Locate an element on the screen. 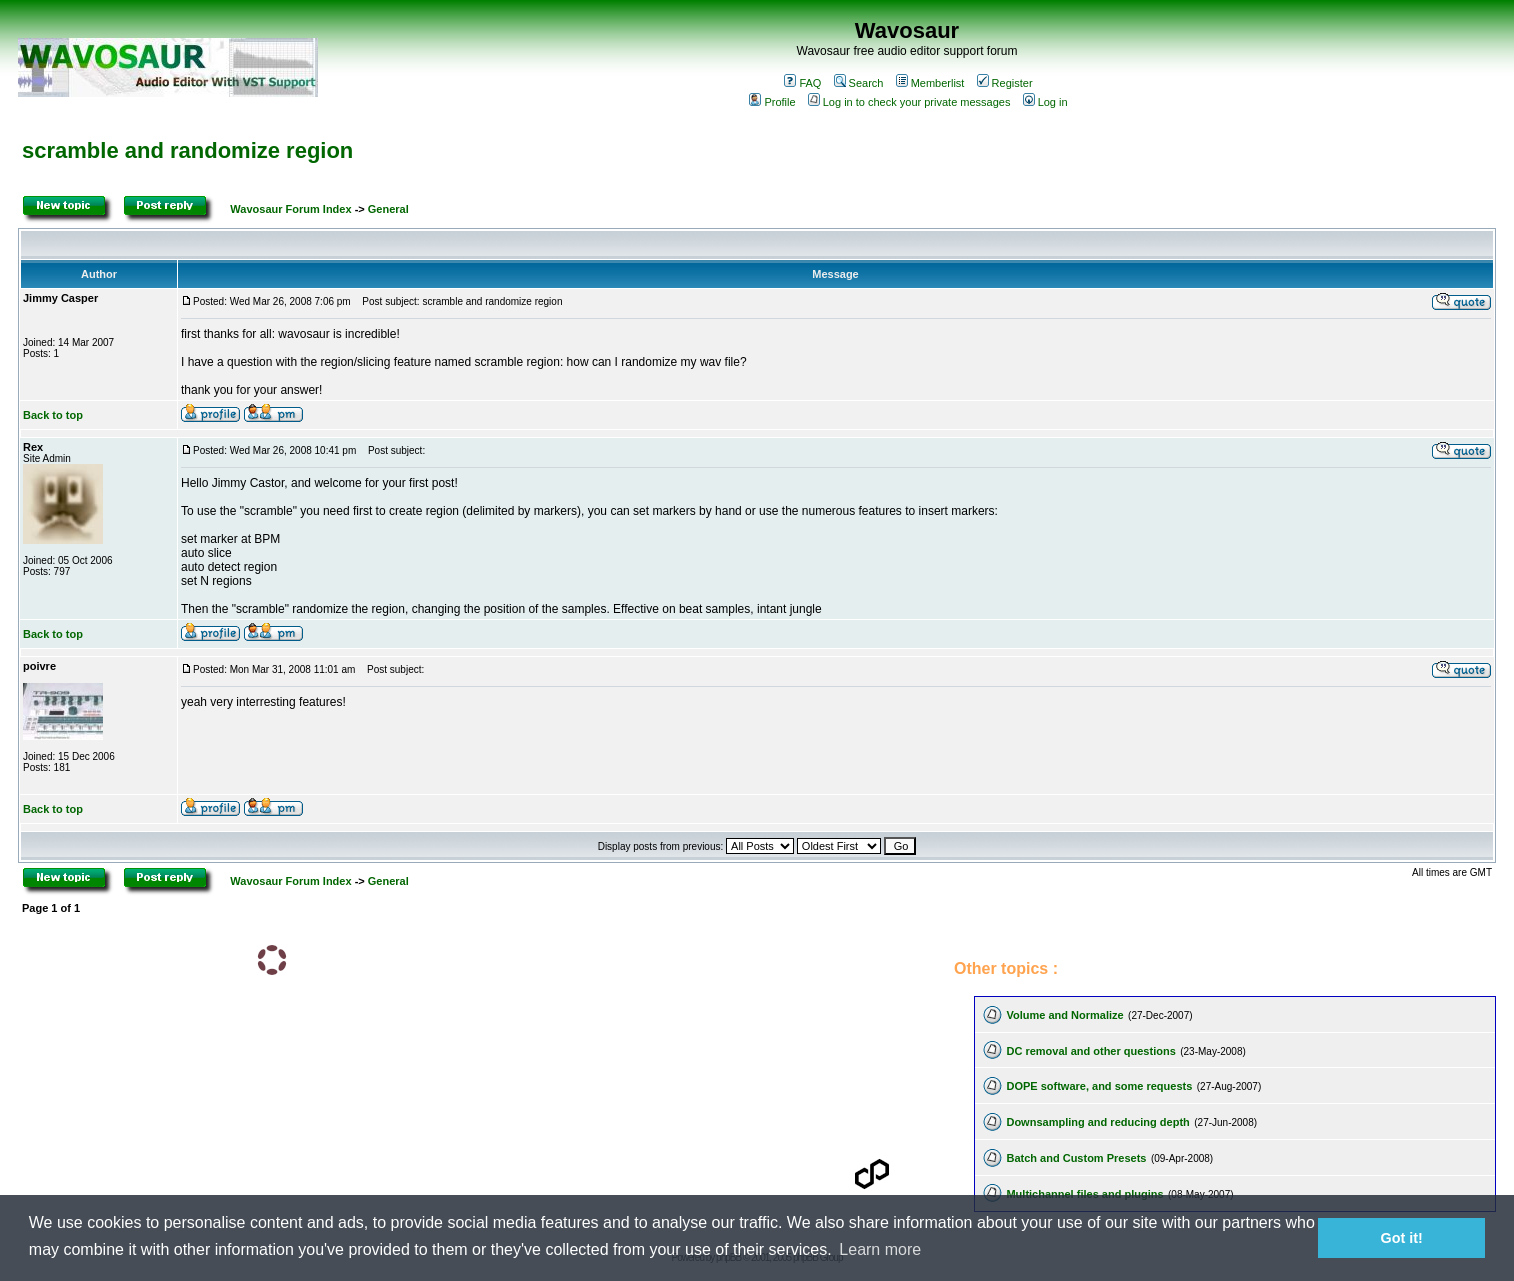 Image resolution: width=1514 pixels, height=1281 pixels. polkadot cryptocurrency or blockchain platform logo is located at coordinates (272, 960).